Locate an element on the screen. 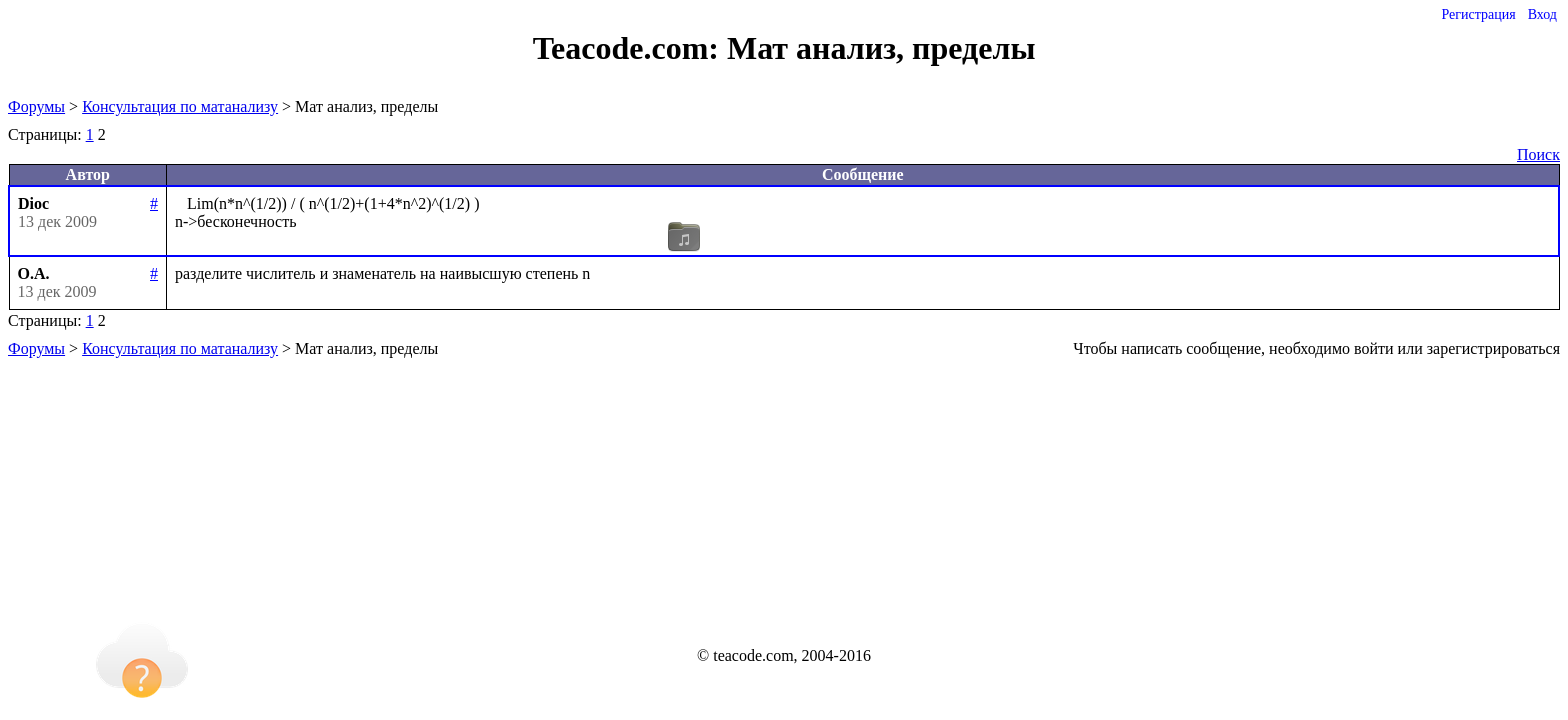 The width and height of the screenshot is (1568, 720). weather data currently unavailable is located at coordinates (142, 660).